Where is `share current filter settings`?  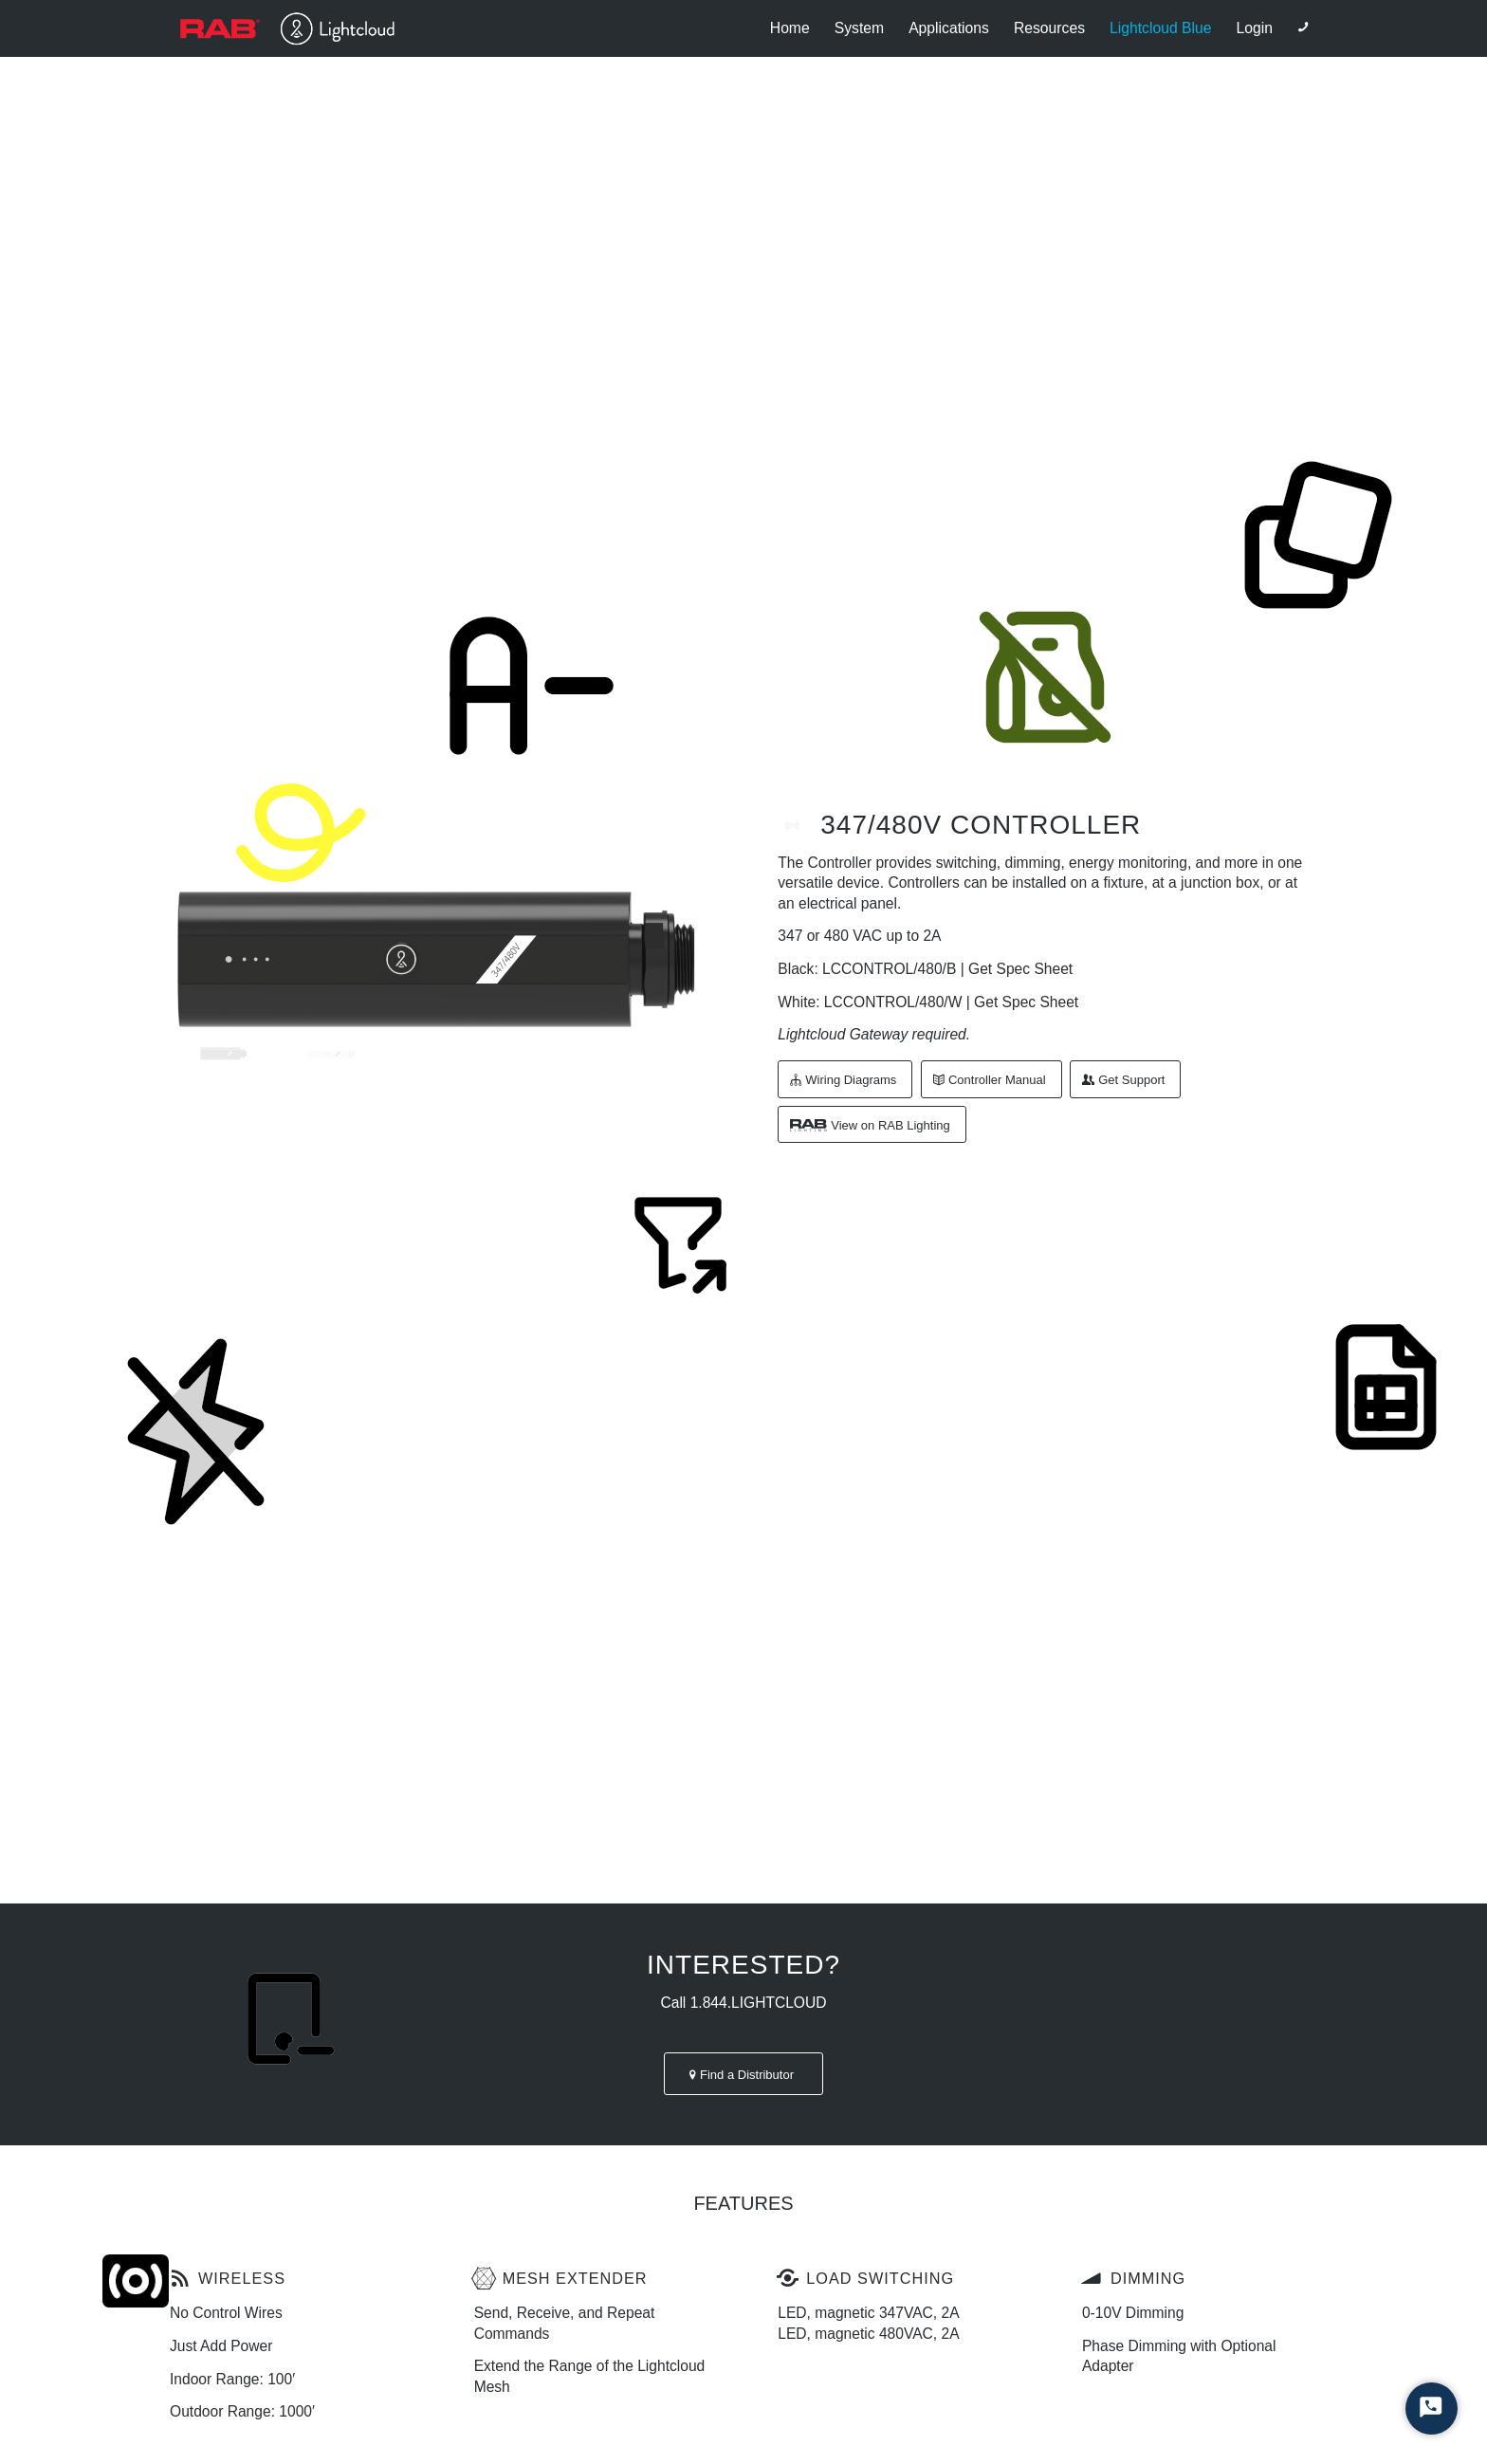
share current filter settings is located at coordinates (678, 1241).